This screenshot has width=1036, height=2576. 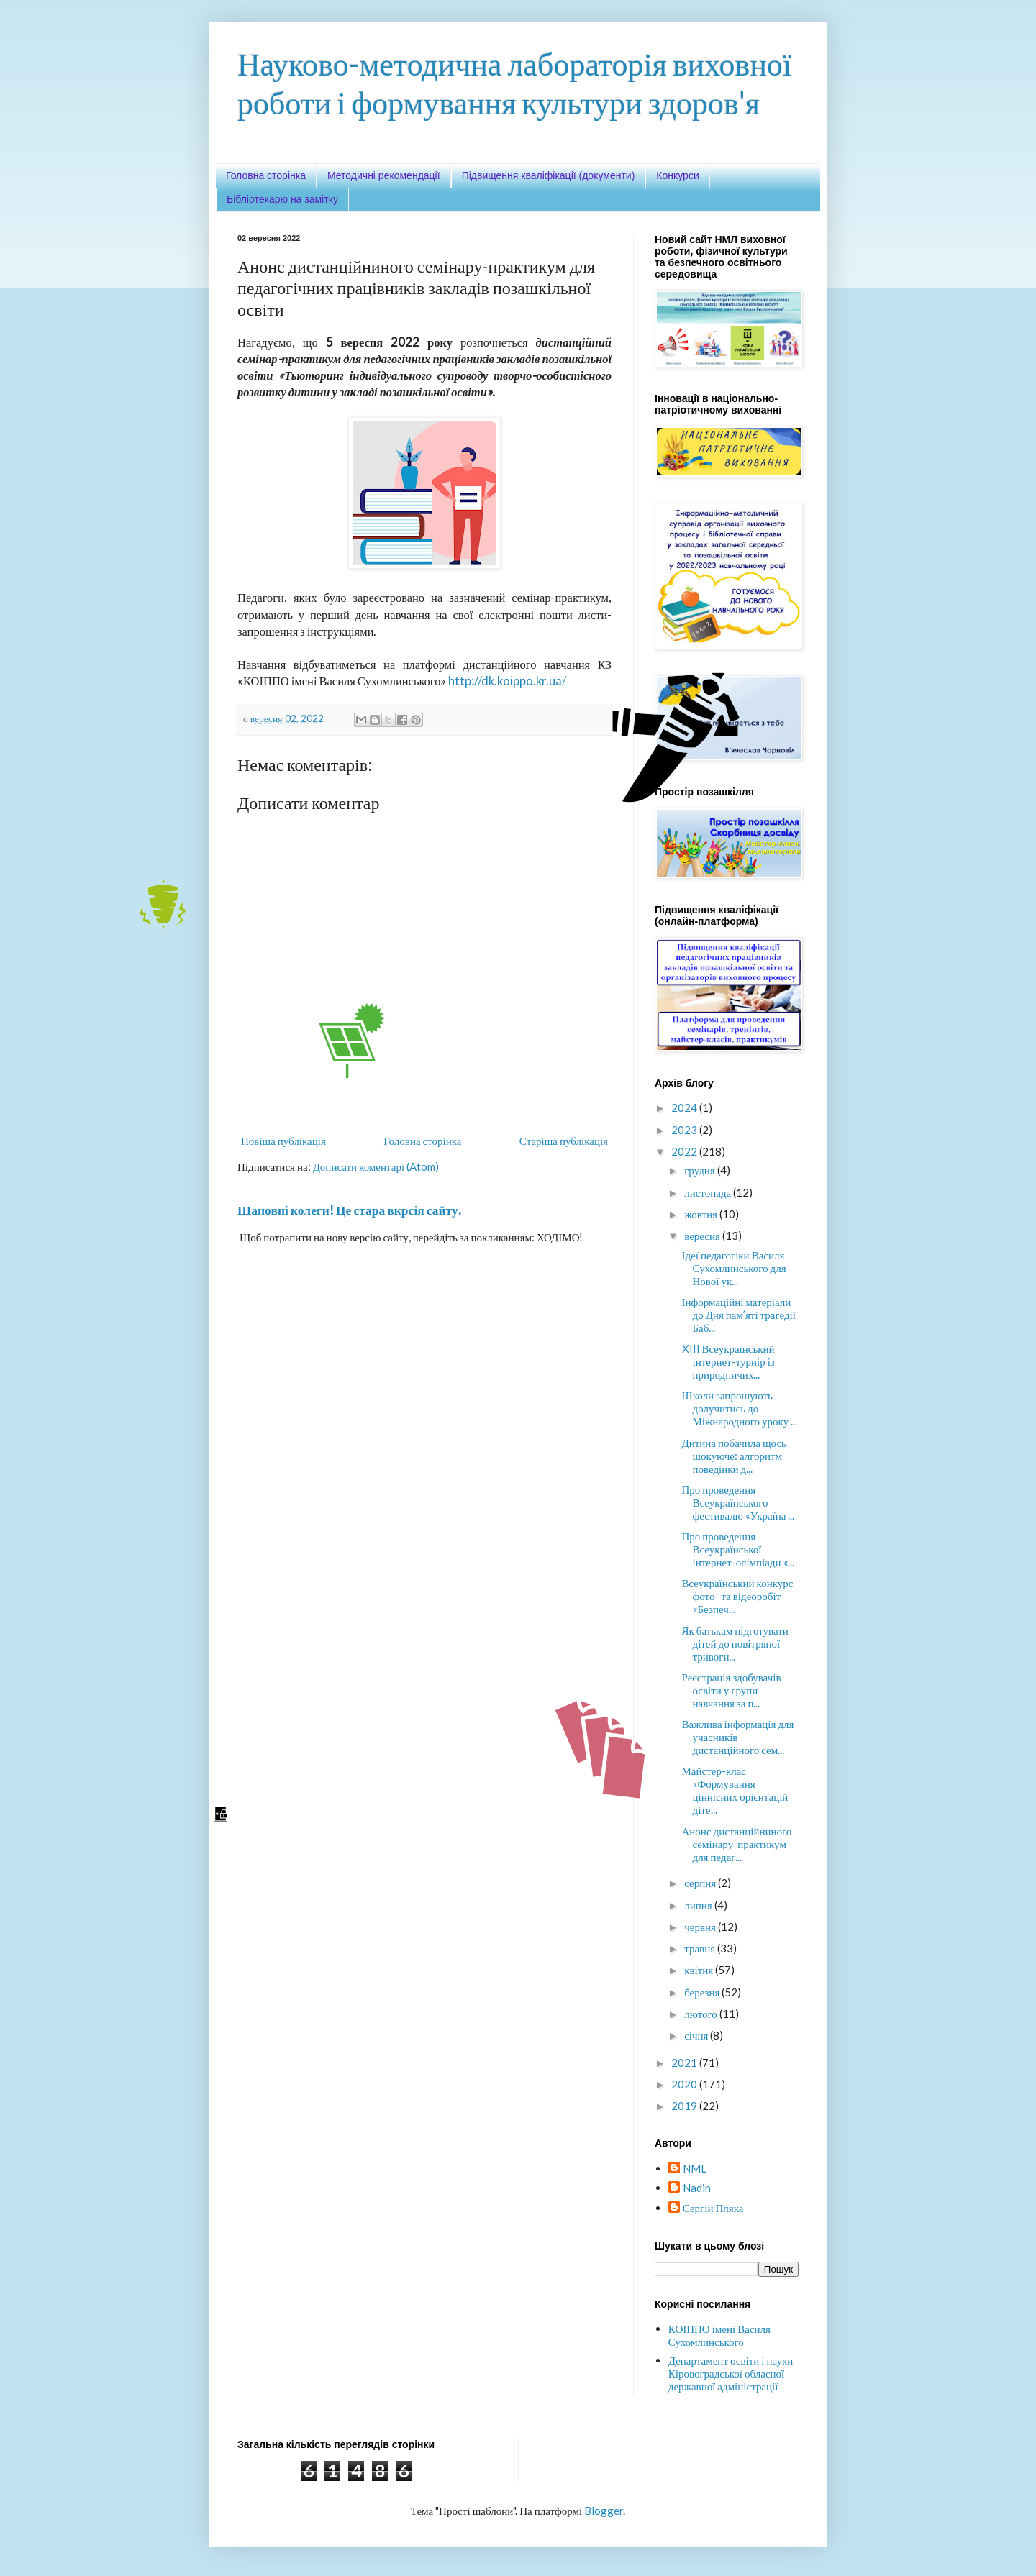 I want to click on view solar power status or energy generation, so click(x=352, y=1041).